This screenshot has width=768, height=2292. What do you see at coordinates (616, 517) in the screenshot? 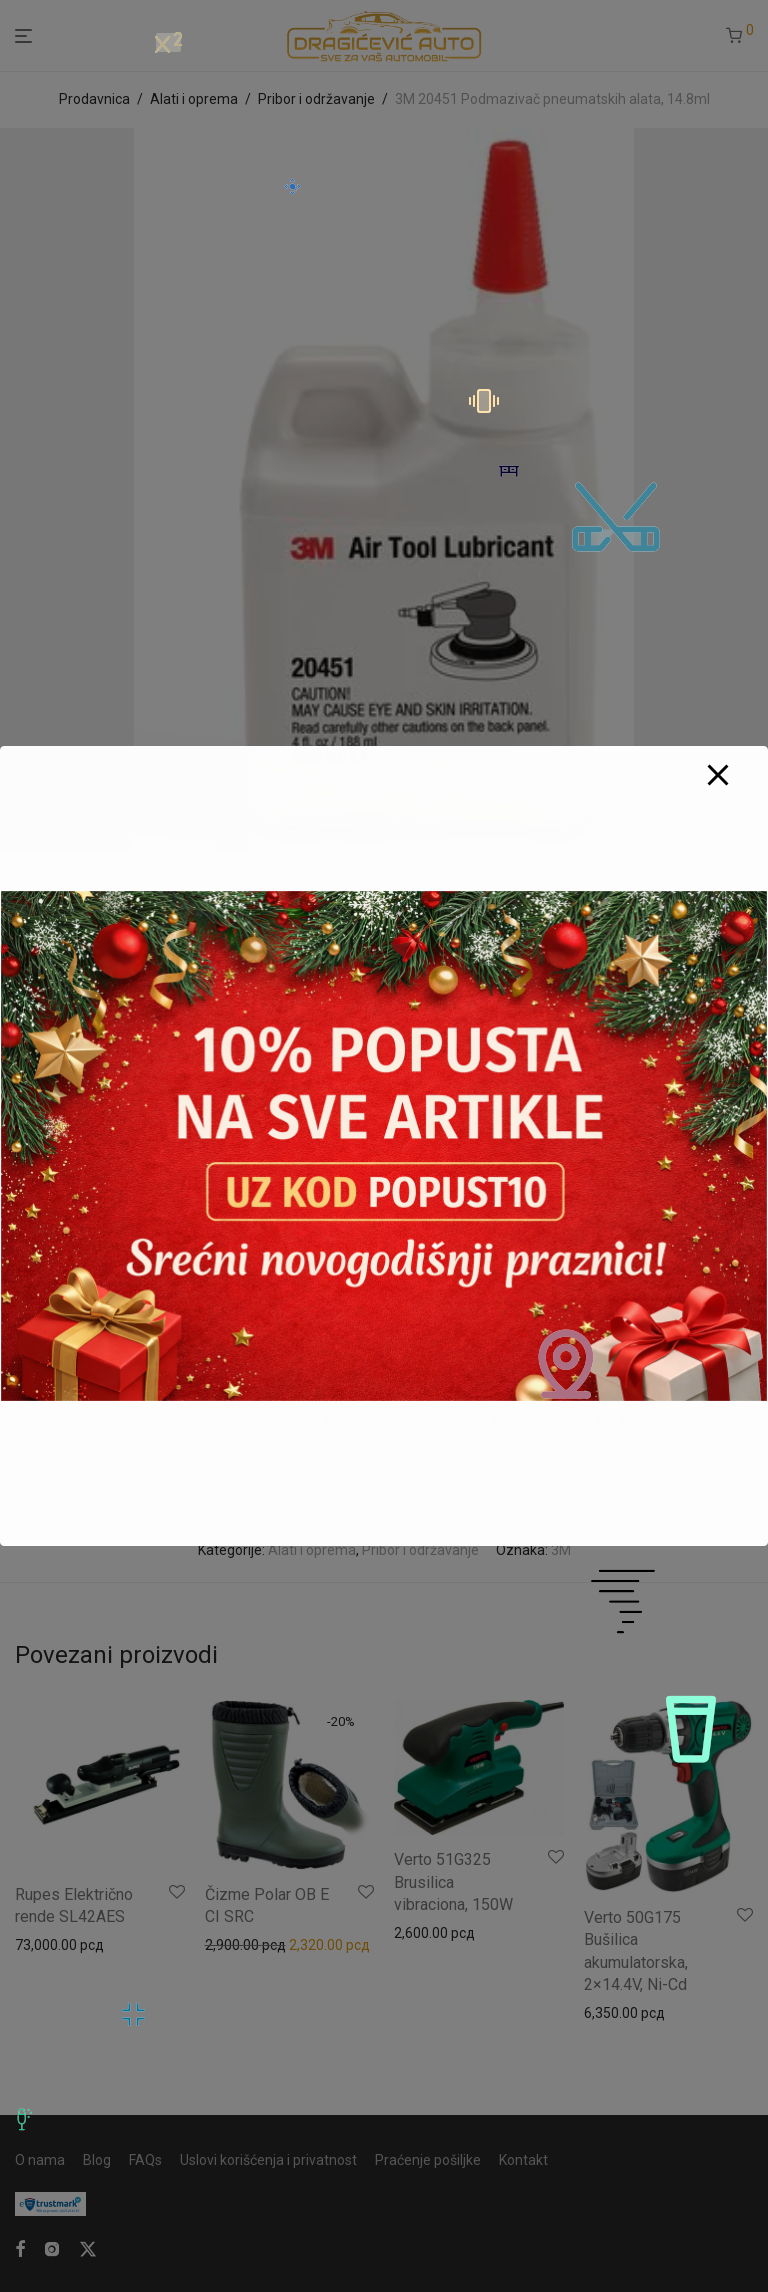
I see `view hockey scores and updates` at bounding box center [616, 517].